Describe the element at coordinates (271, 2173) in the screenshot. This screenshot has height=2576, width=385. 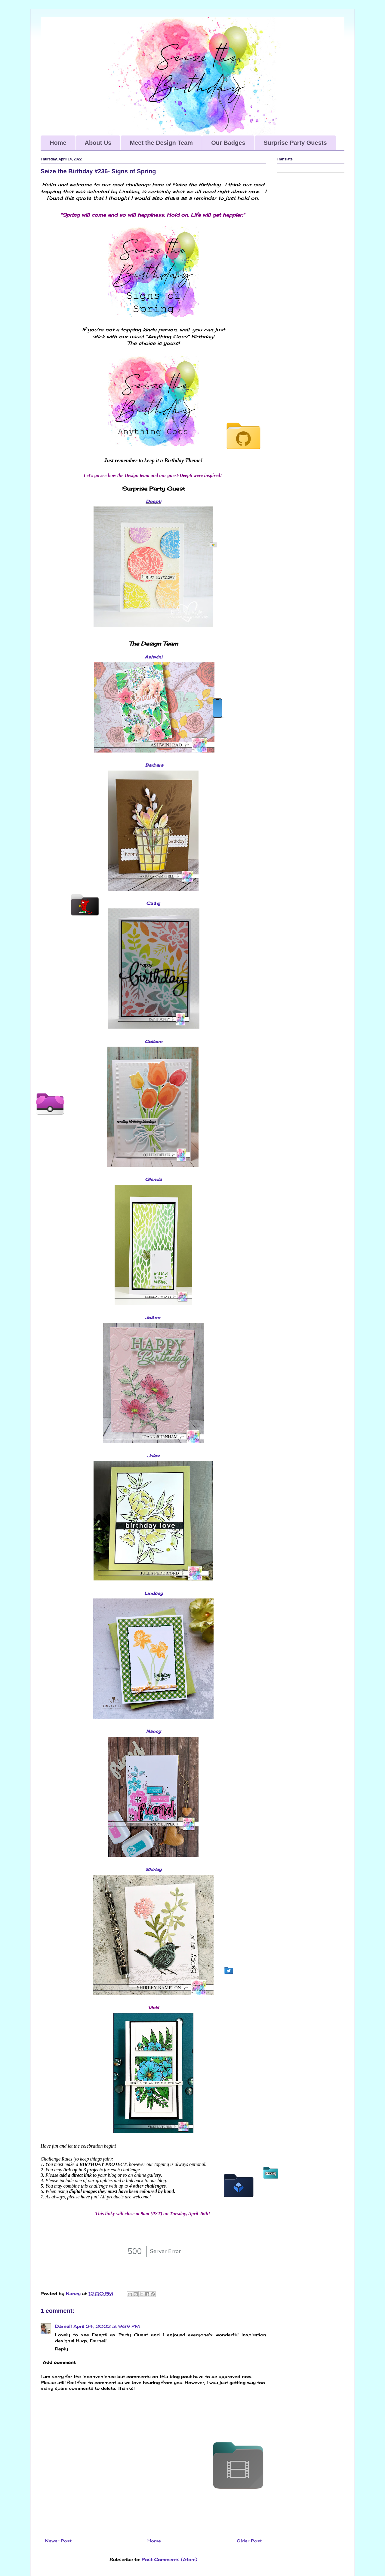
I see `open vrchat files folder` at that location.